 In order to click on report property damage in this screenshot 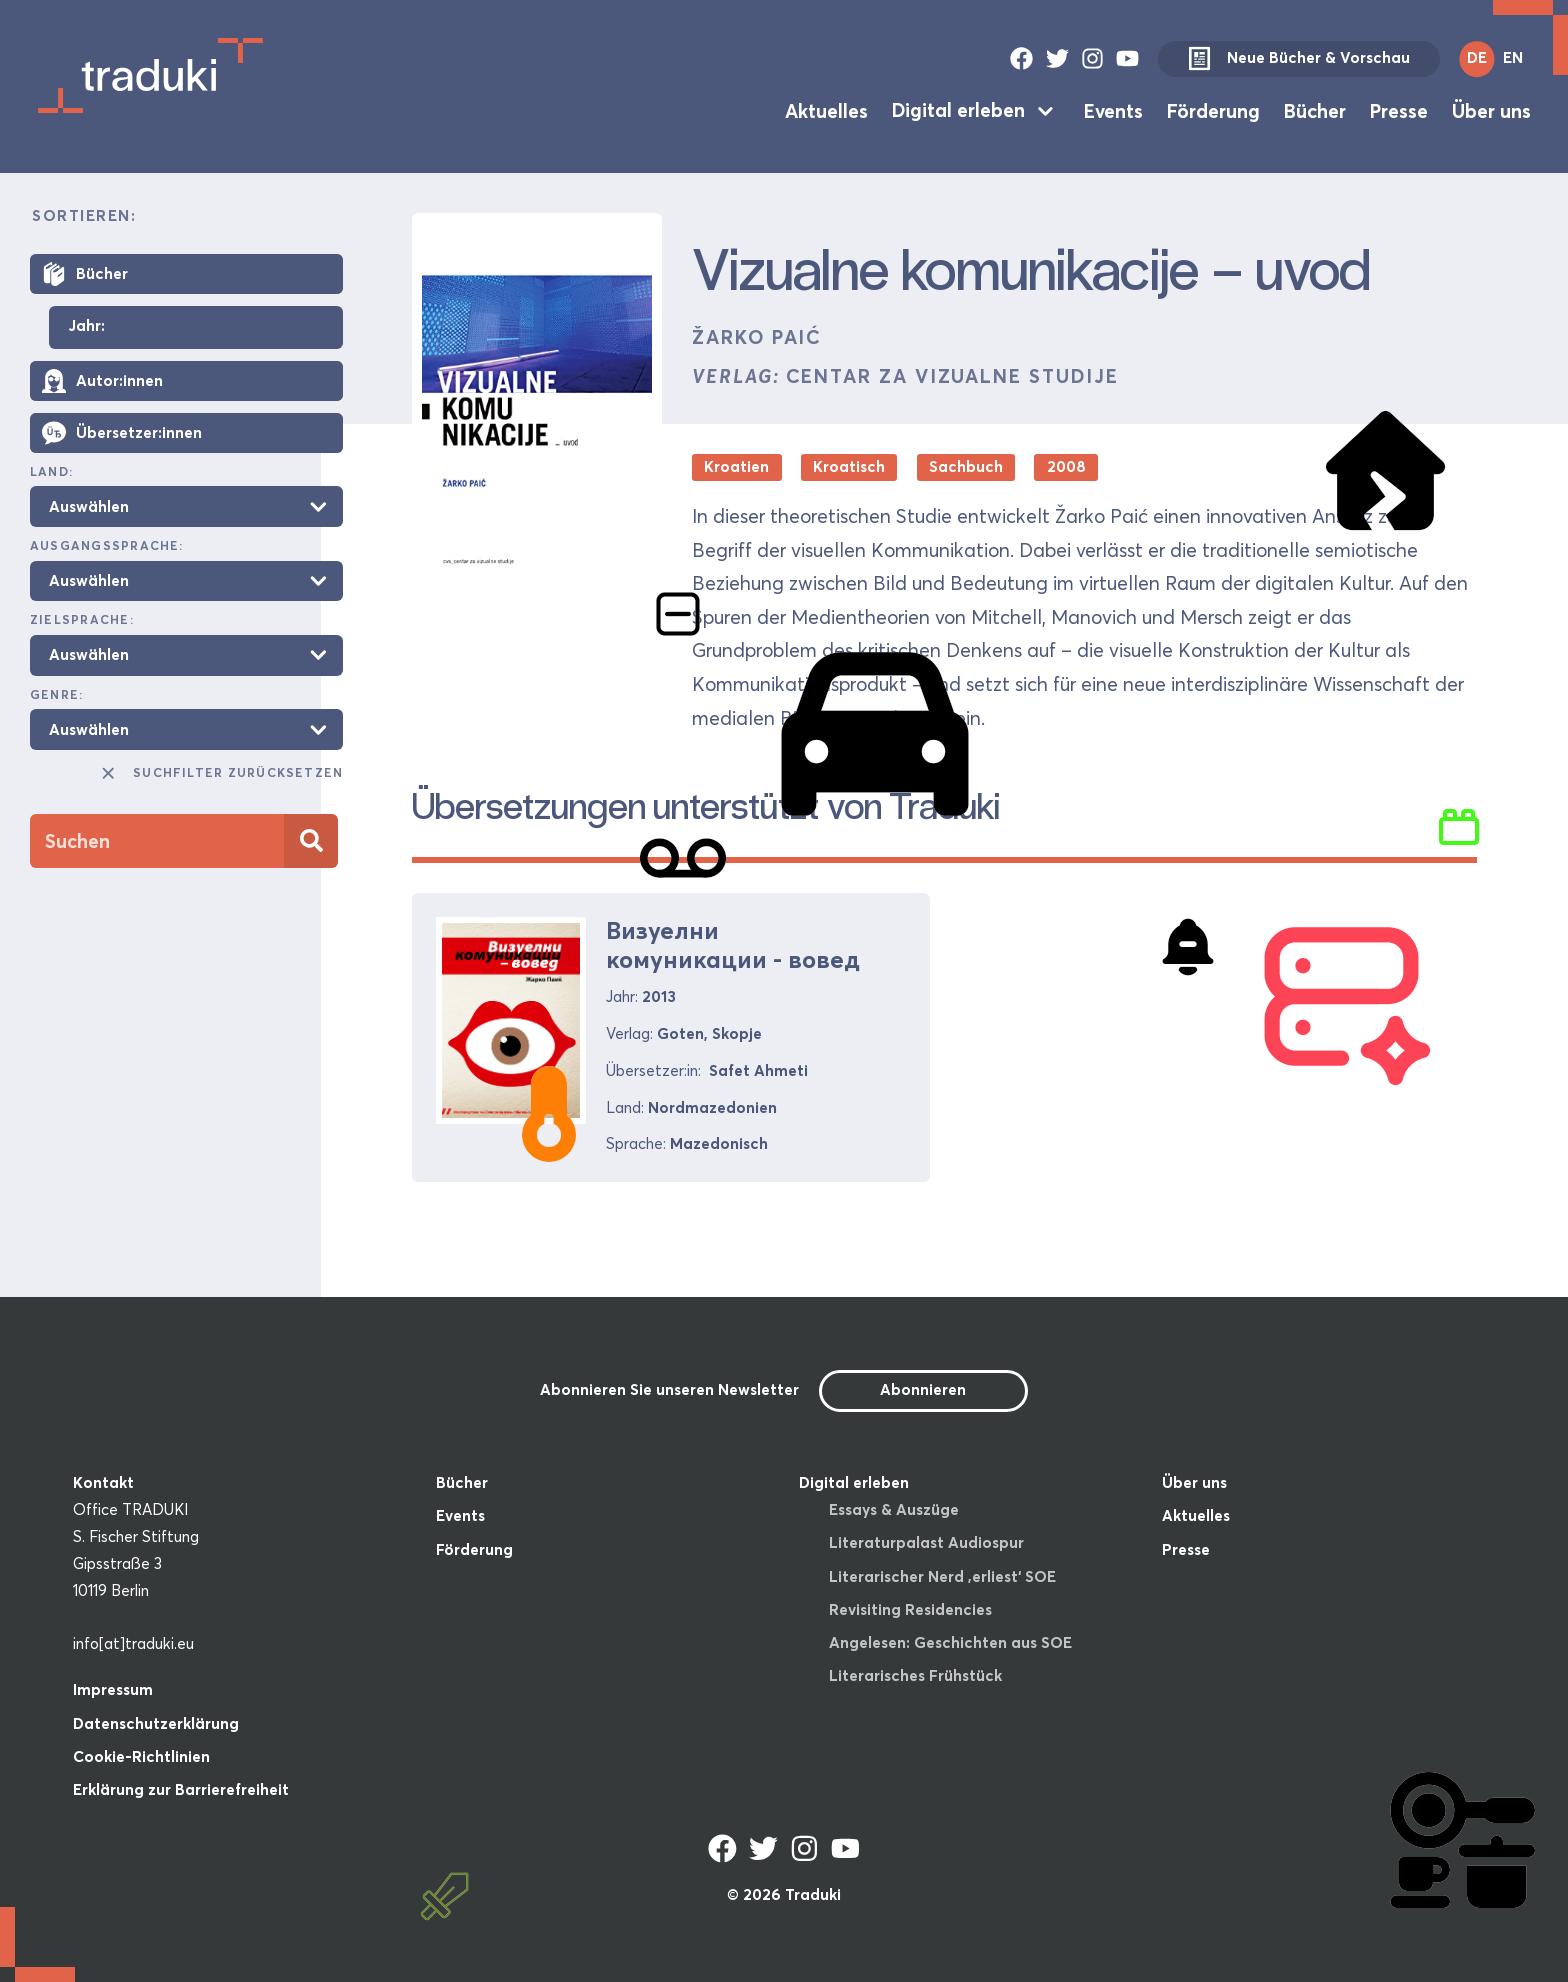, I will do `click(1385, 470)`.